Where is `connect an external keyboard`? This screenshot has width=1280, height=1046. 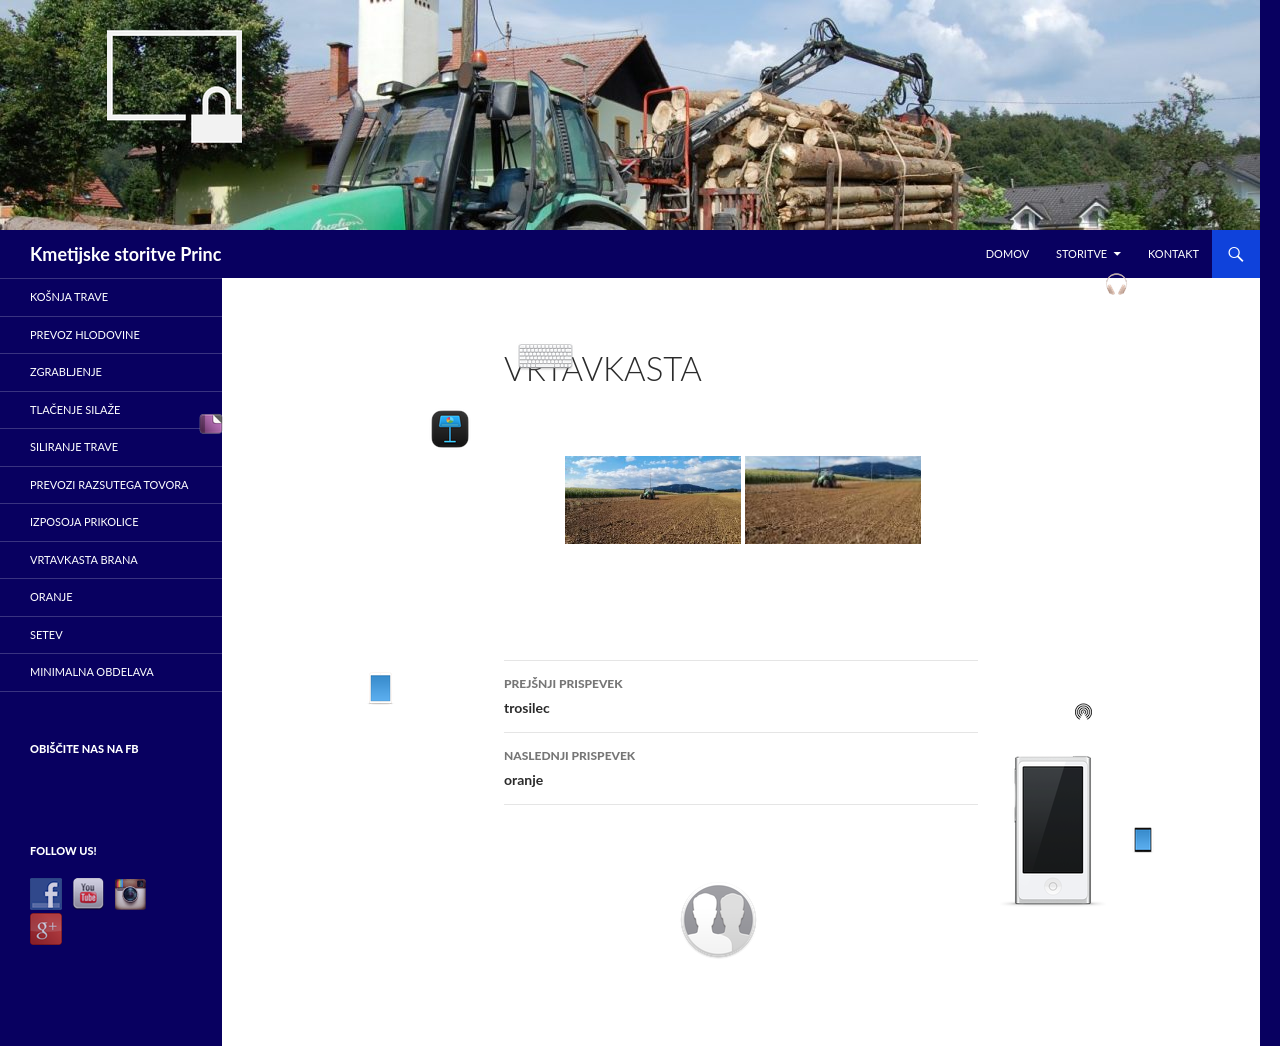
connect an external keyboard is located at coordinates (545, 356).